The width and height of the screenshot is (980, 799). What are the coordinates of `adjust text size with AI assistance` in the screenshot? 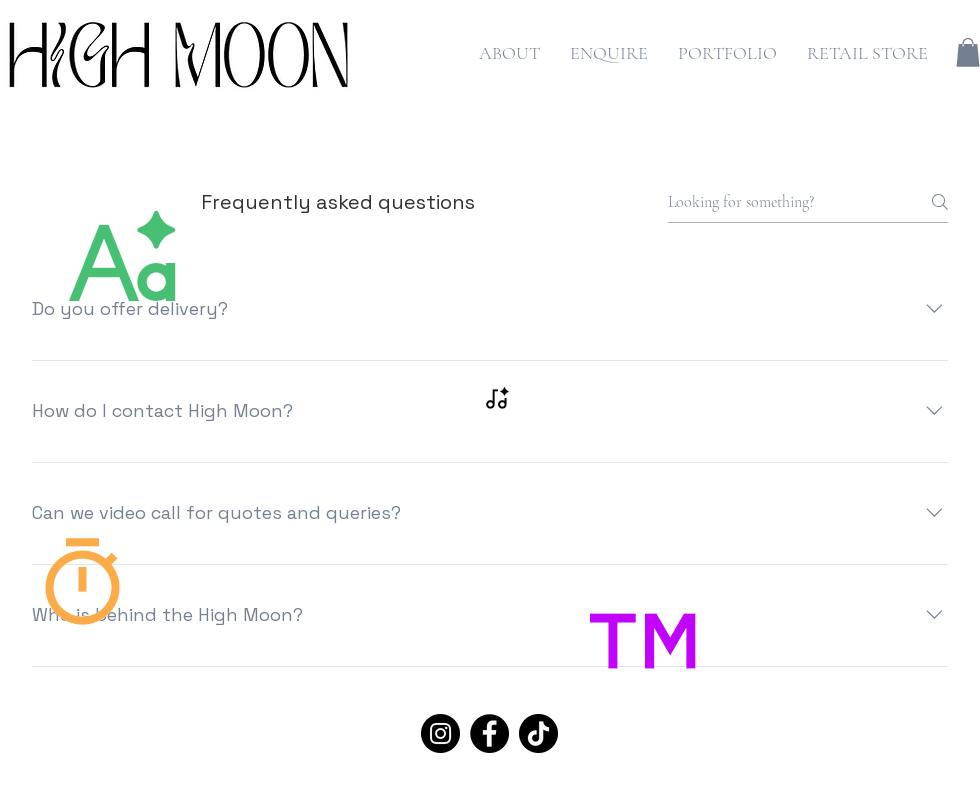 It's located at (123, 263).